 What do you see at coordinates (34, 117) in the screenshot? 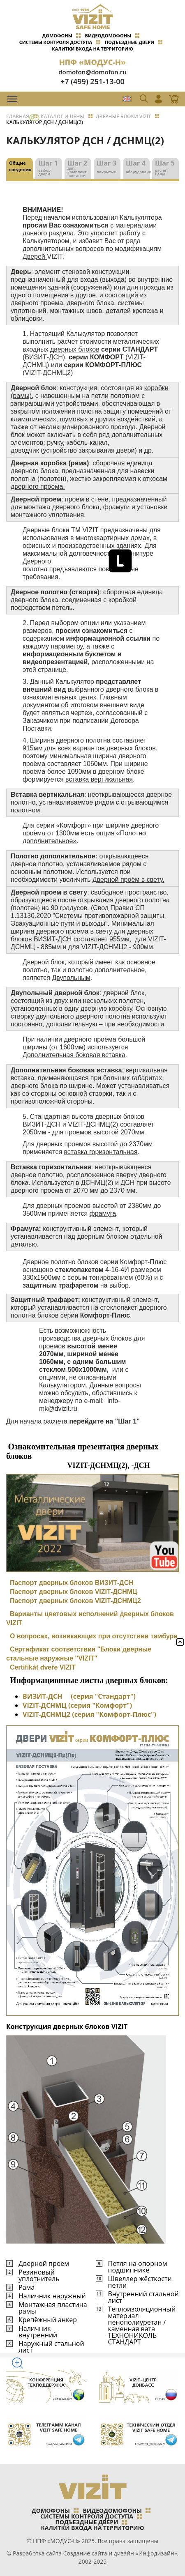
I see `toggle switch in off position` at bounding box center [34, 117].